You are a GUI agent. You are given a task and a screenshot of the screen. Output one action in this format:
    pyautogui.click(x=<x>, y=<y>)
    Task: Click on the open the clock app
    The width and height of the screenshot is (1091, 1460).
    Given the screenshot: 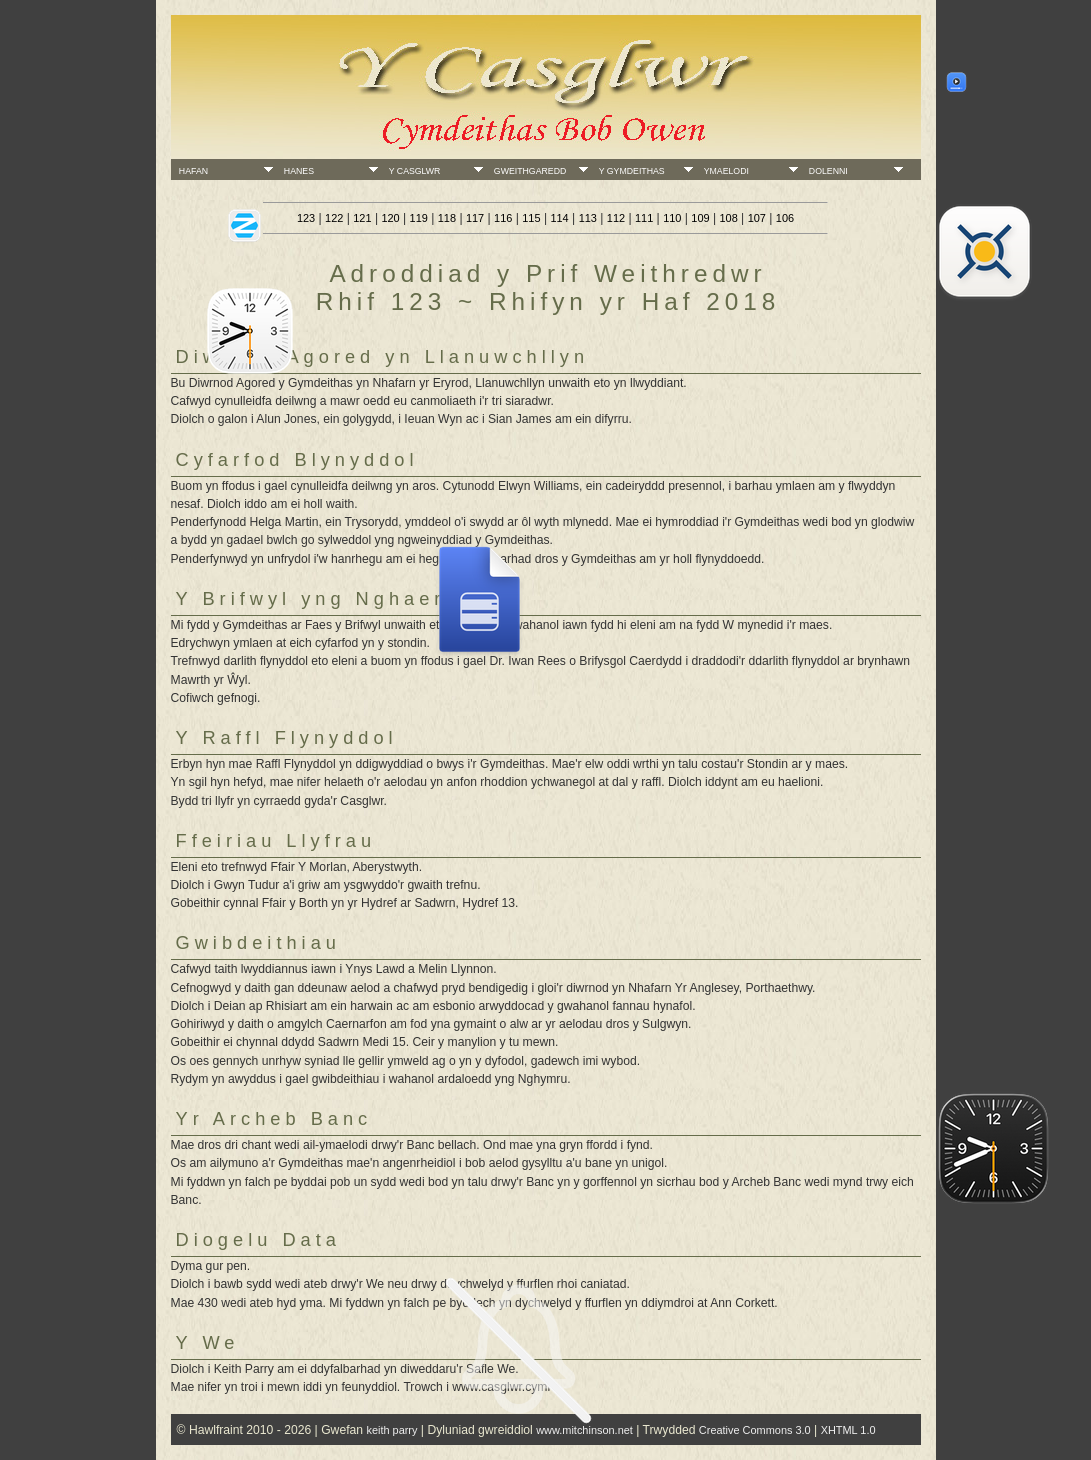 What is the action you would take?
    pyautogui.click(x=250, y=331)
    